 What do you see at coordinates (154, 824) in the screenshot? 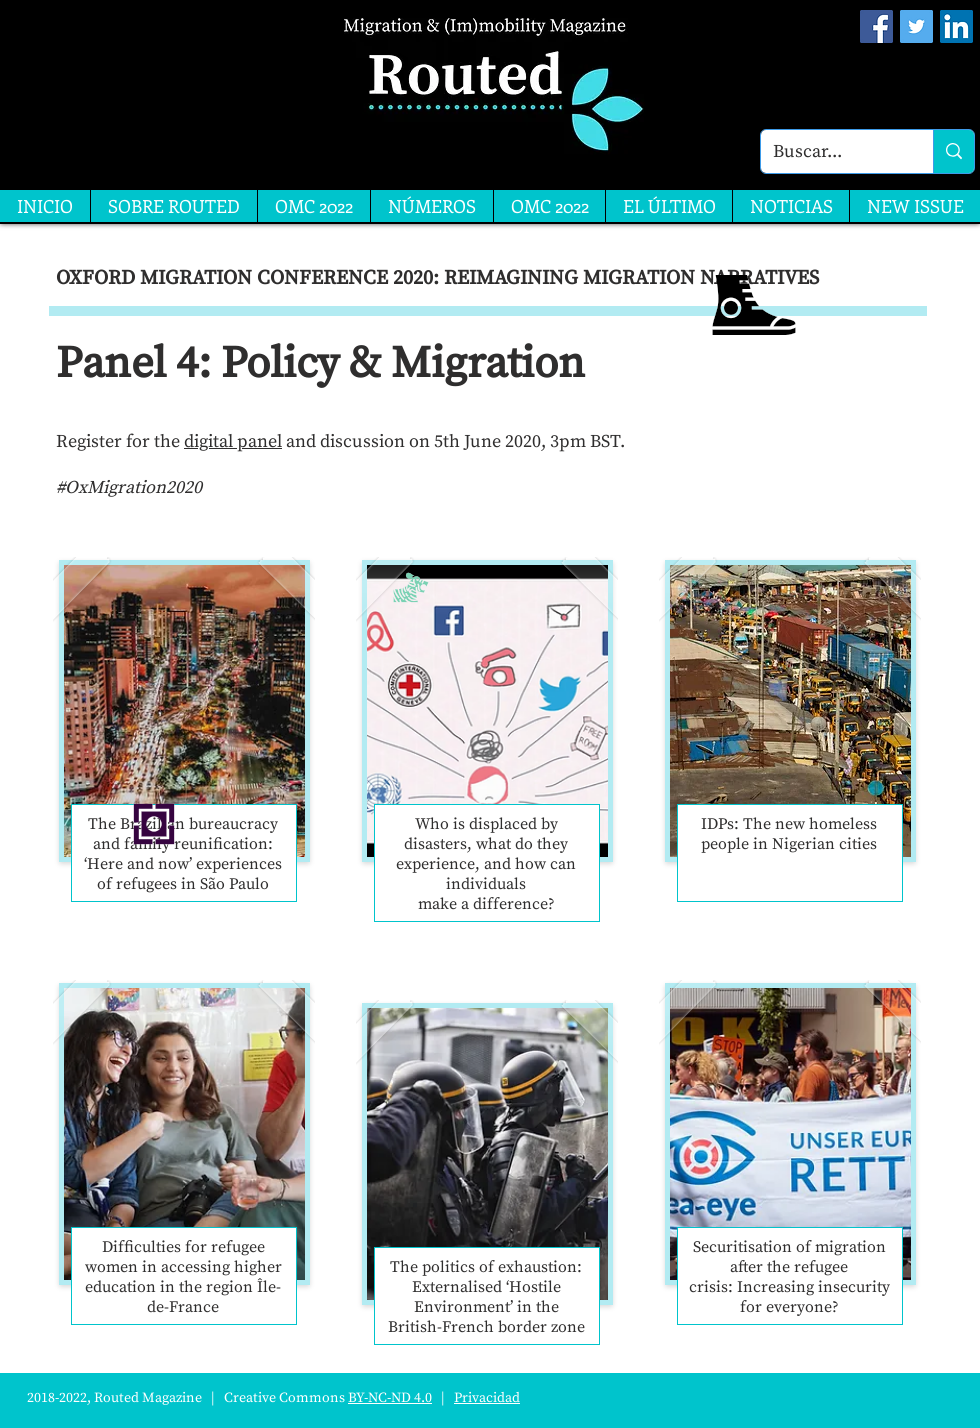
I see `focus or target selection tool` at bounding box center [154, 824].